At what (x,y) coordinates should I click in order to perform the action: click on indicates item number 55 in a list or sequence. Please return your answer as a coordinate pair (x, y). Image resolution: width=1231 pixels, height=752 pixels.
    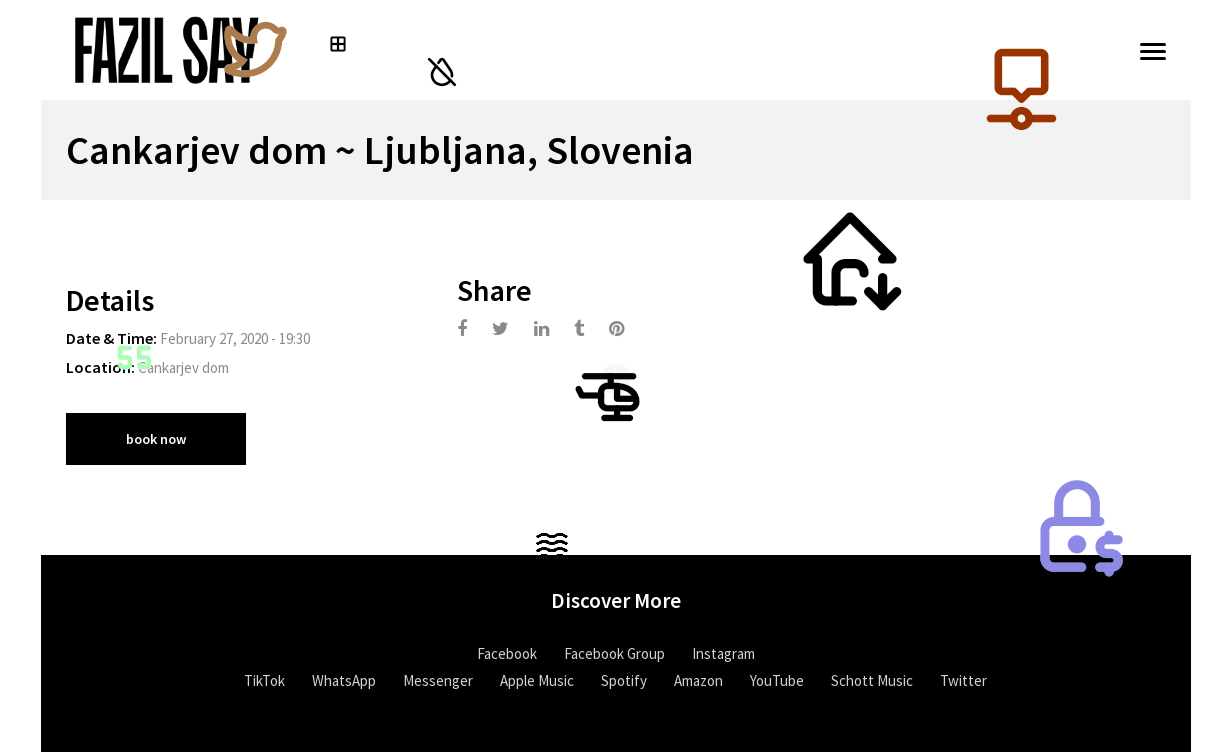
    Looking at the image, I should click on (134, 357).